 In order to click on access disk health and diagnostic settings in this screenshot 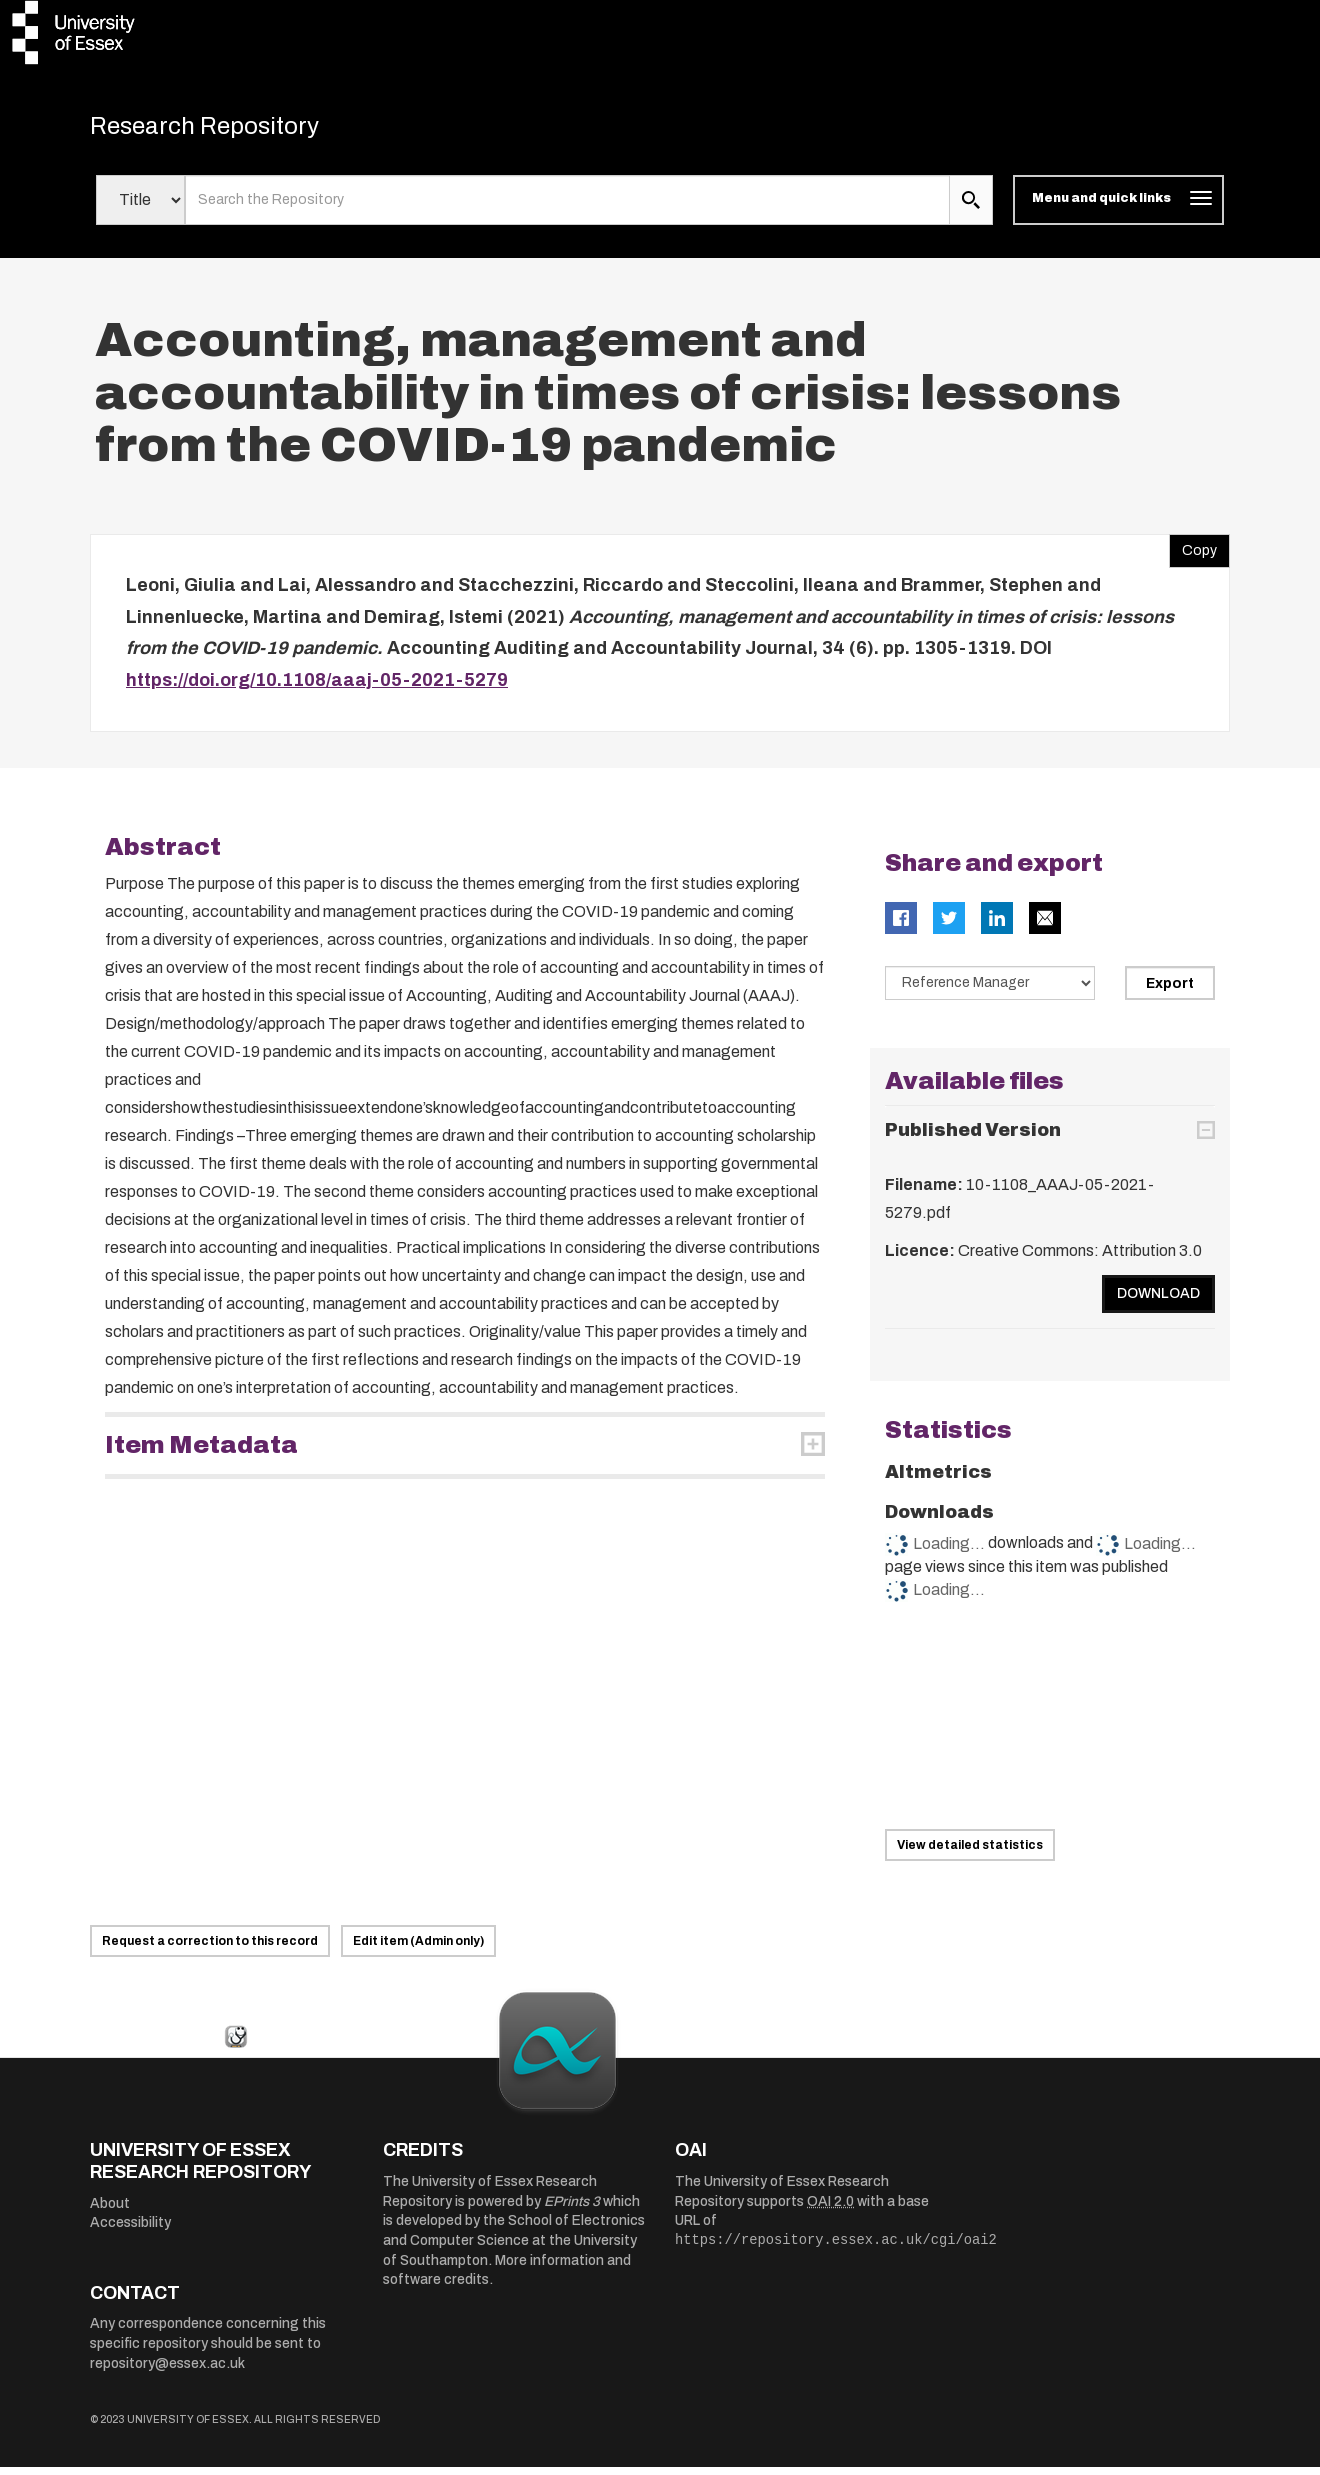, I will do `click(236, 2037)`.